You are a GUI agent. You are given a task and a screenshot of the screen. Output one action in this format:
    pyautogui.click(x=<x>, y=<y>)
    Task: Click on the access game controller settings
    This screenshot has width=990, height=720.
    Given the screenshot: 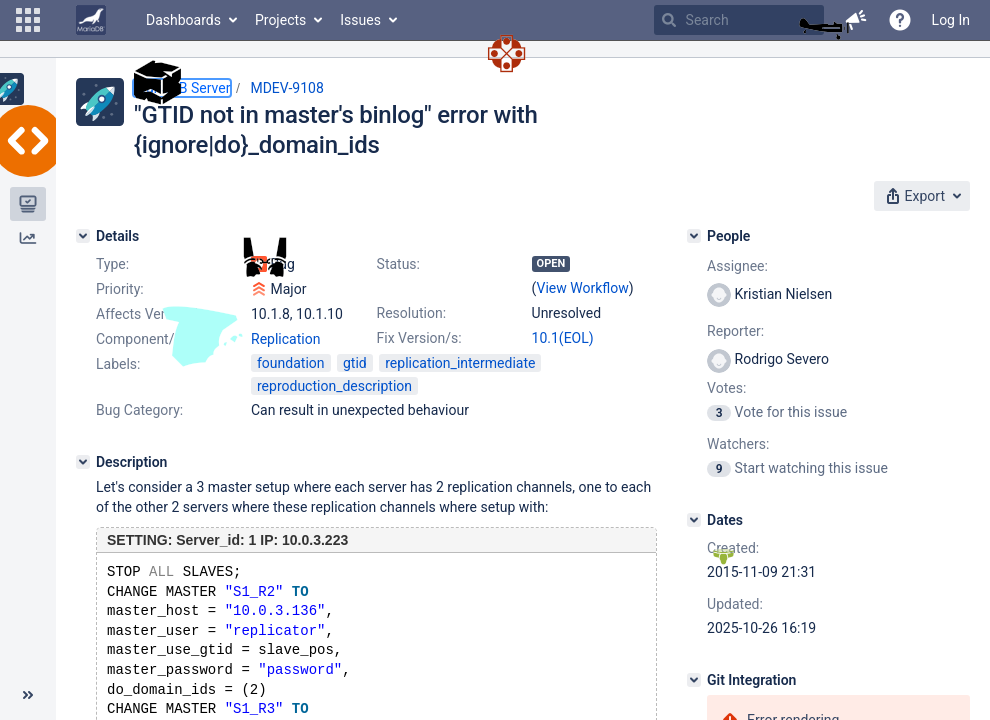 What is the action you would take?
    pyautogui.click(x=506, y=53)
    